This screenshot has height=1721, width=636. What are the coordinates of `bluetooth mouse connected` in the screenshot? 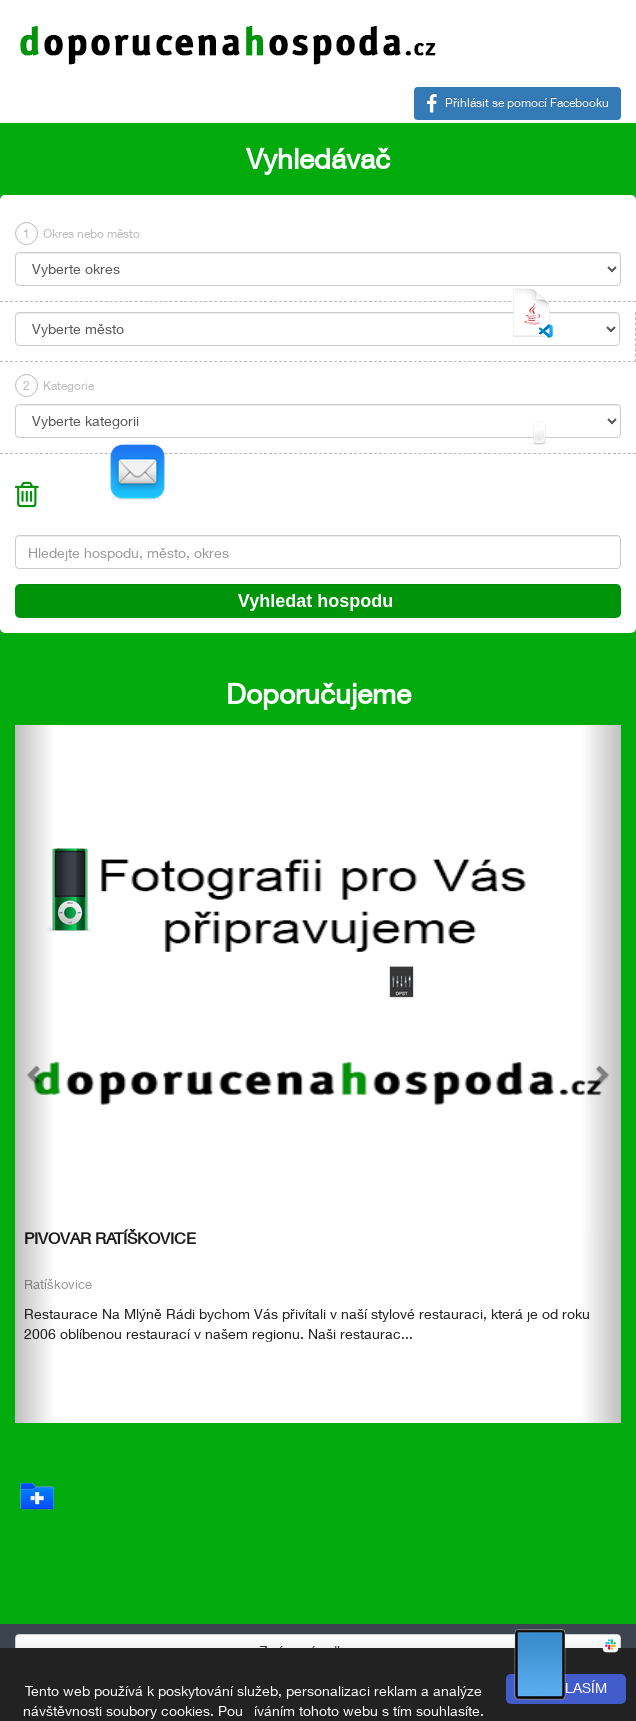 It's located at (539, 433).